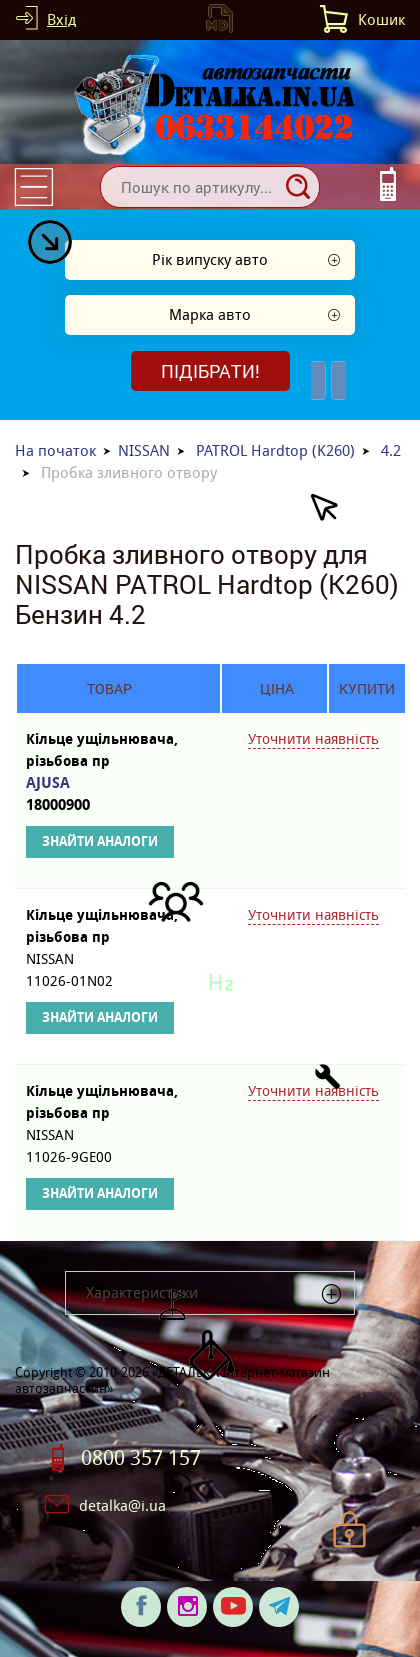 This screenshot has width=420, height=1657. I want to click on change theme or color settings, so click(211, 1355).